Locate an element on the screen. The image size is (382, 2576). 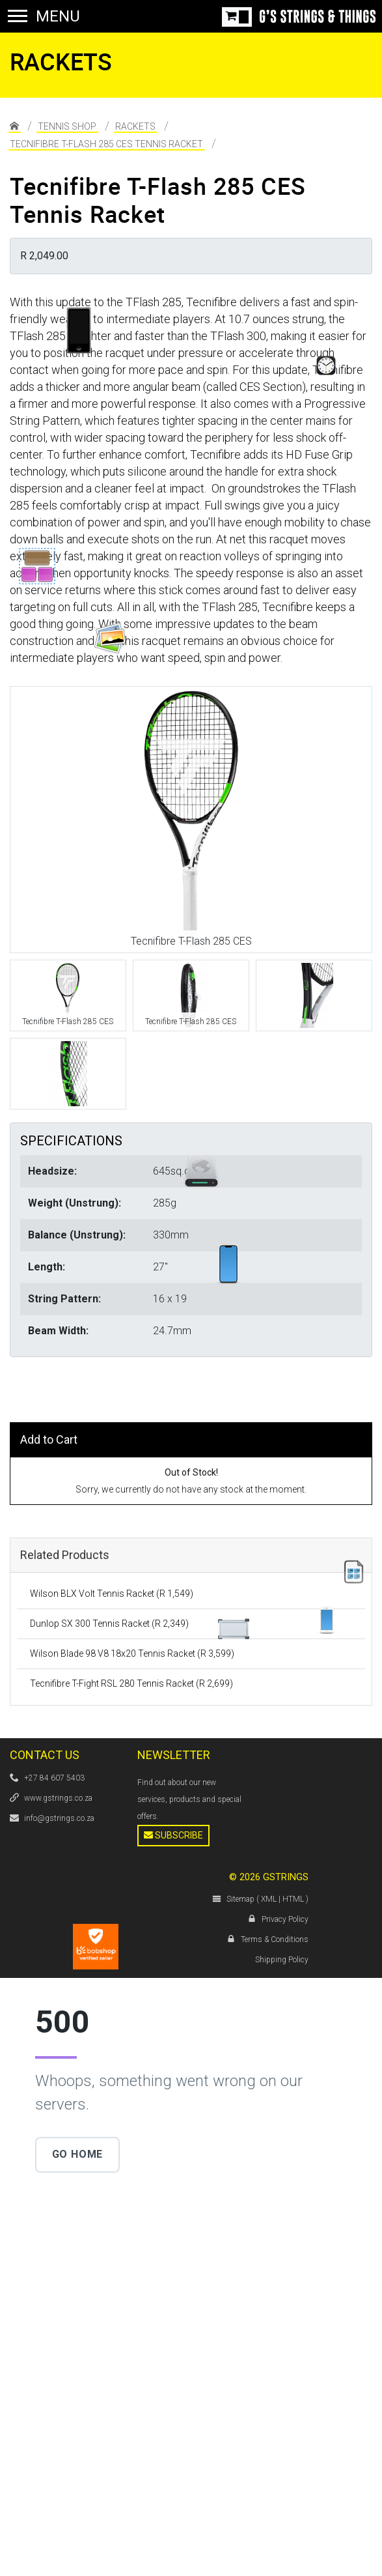
access device settings is located at coordinates (234, 1629).